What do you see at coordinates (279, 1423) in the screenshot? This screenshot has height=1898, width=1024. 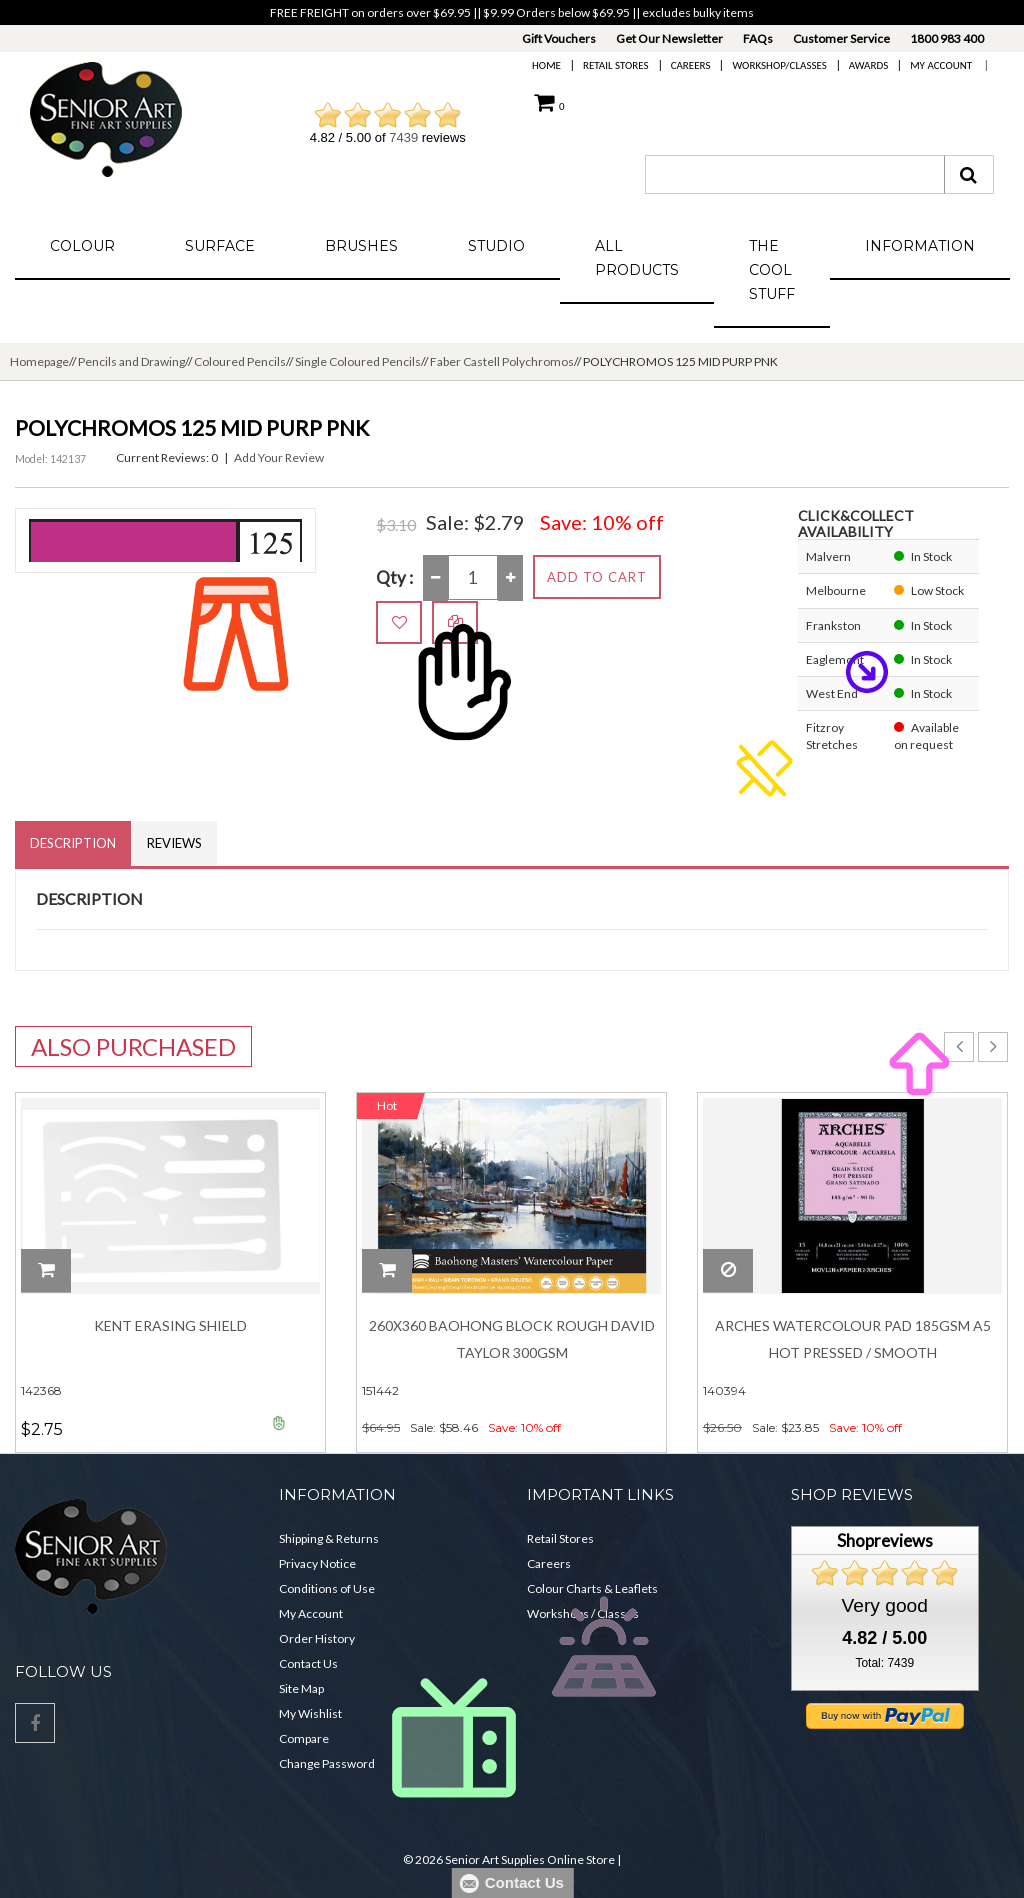 I see `access palm reading or hand analysis feature` at bounding box center [279, 1423].